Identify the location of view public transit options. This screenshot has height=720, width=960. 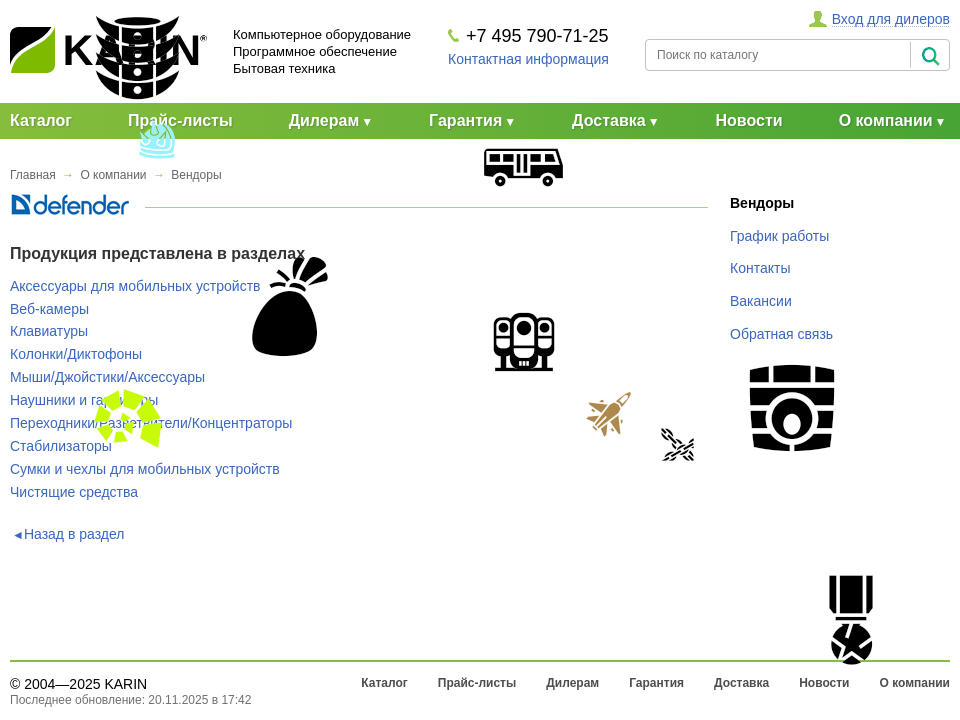
(523, 167).